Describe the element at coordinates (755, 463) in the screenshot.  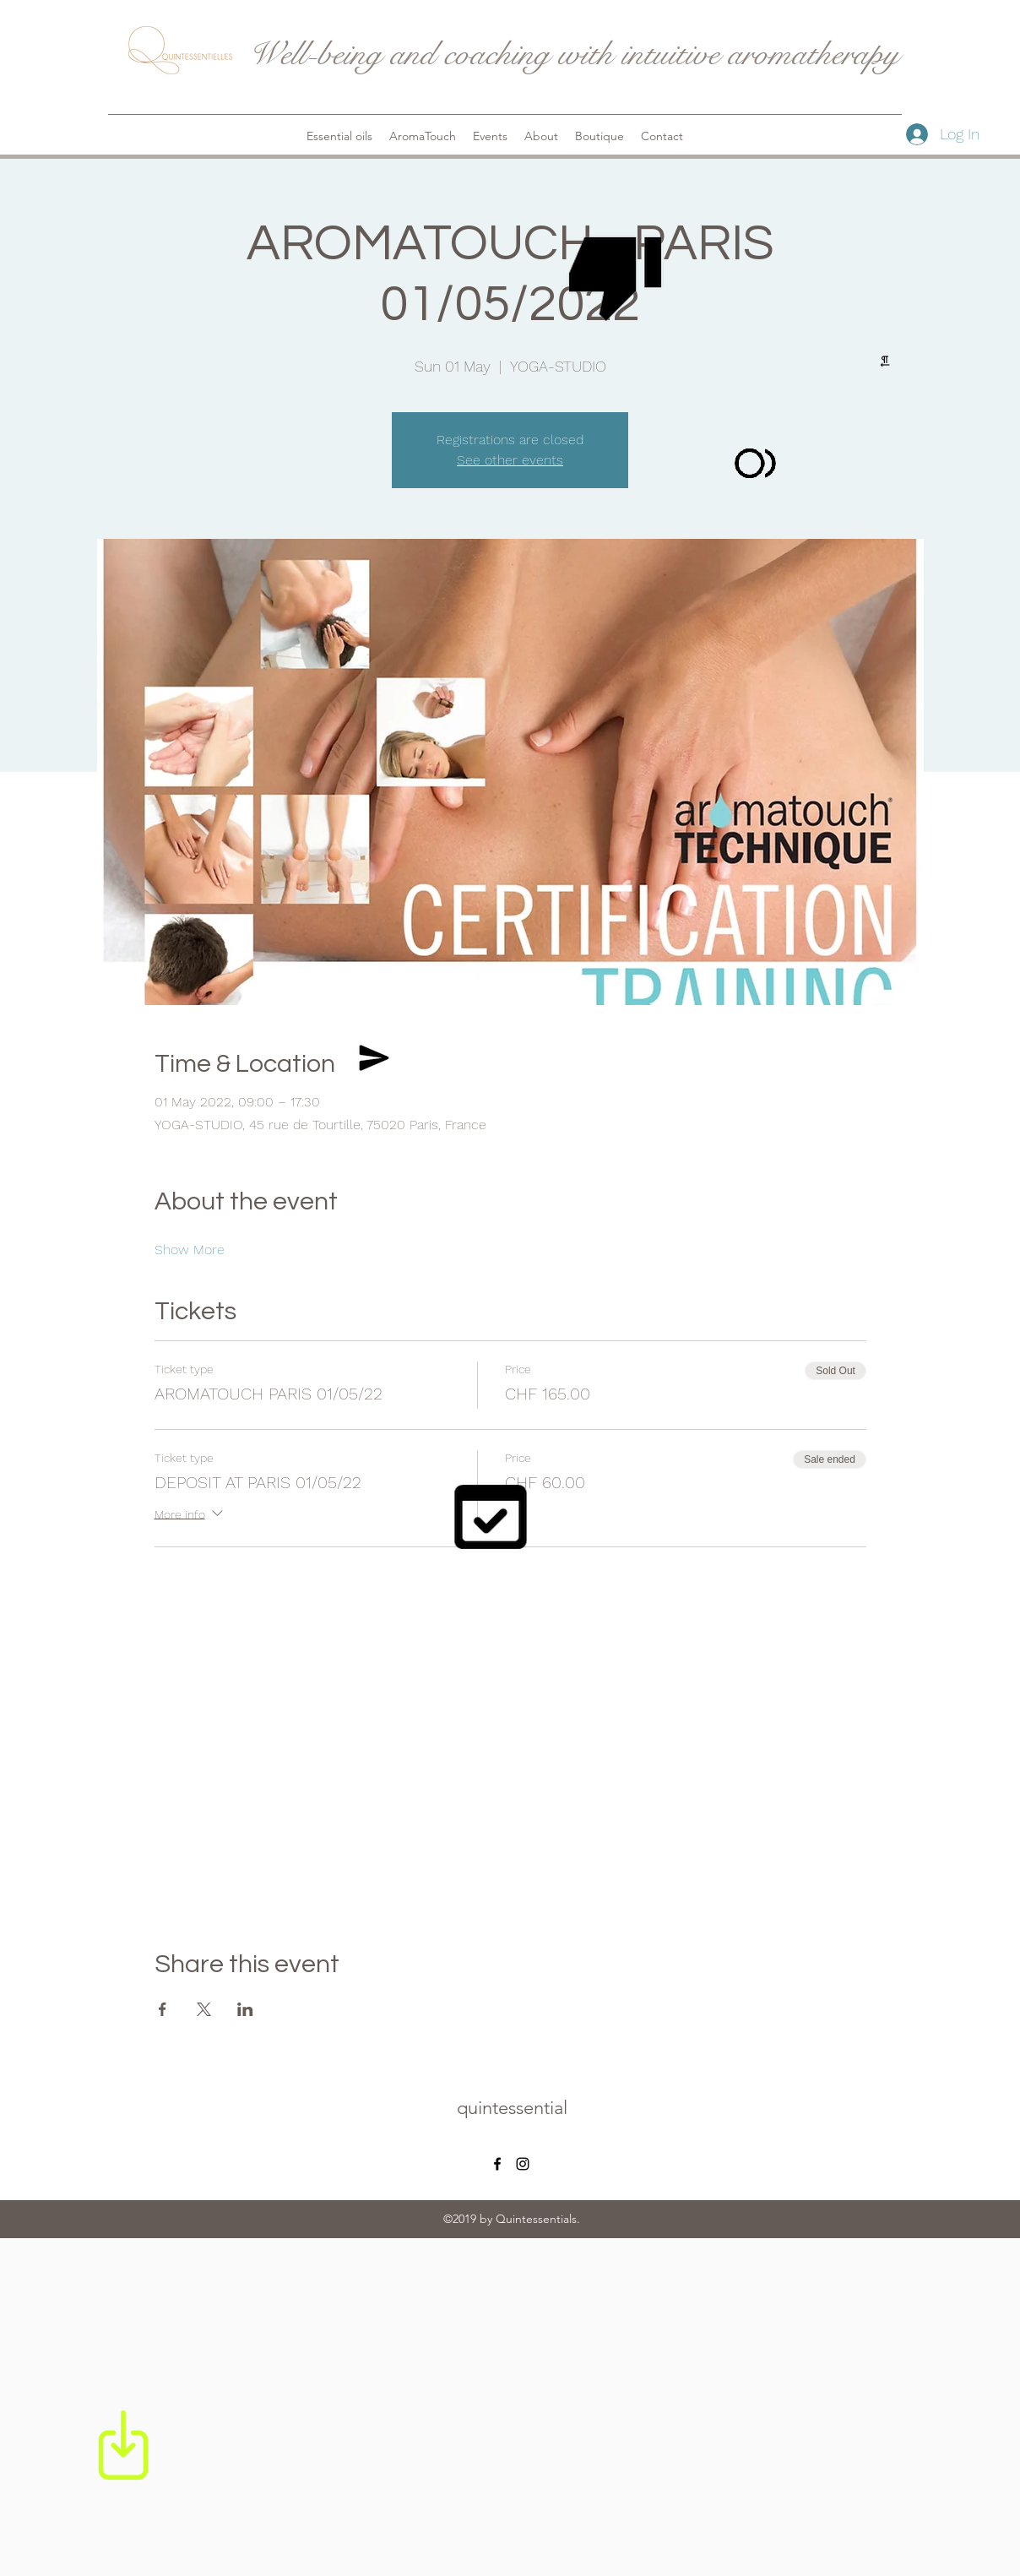
I see `indicates active recording or live streaming status` at that location.